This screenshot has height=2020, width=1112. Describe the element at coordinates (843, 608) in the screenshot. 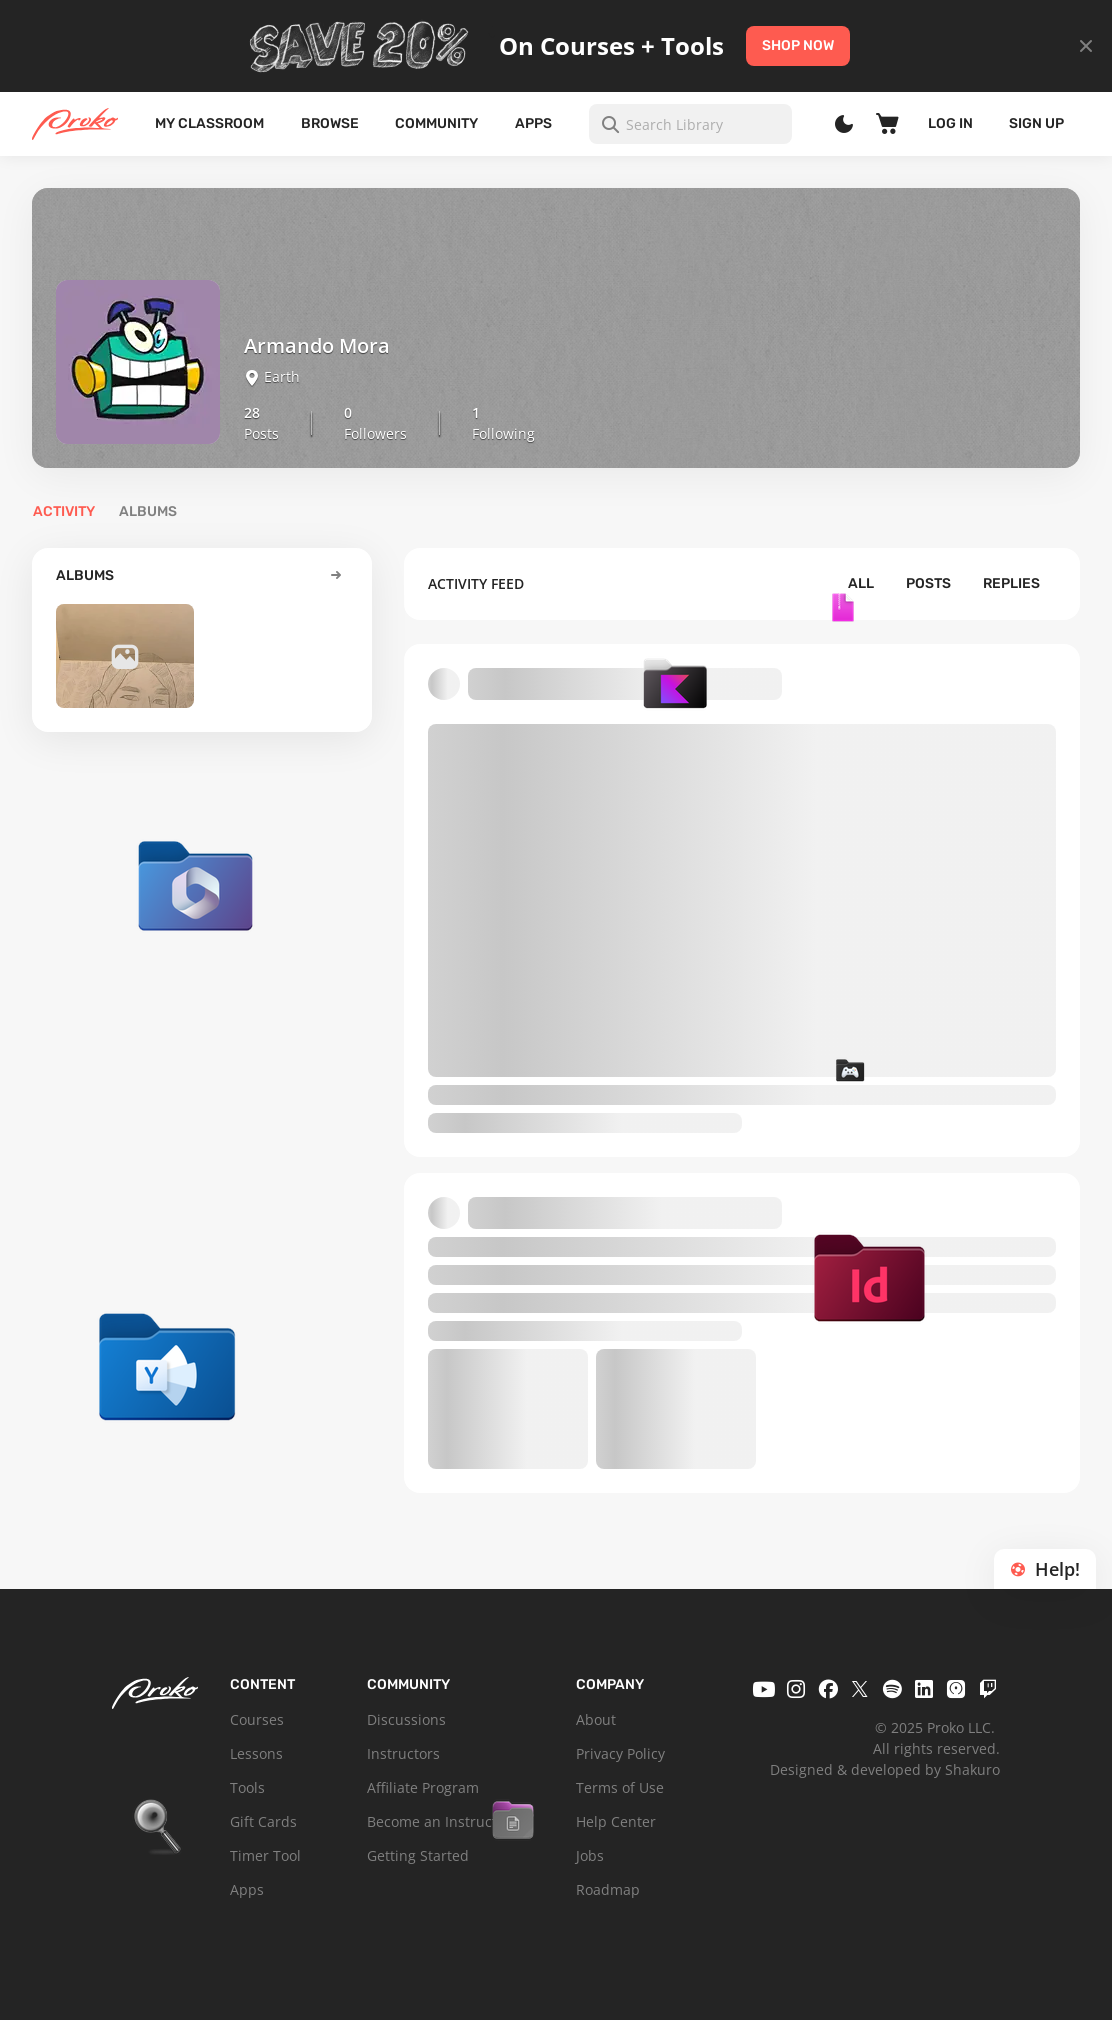

I see `open a compressed RAR archive file` at that location.